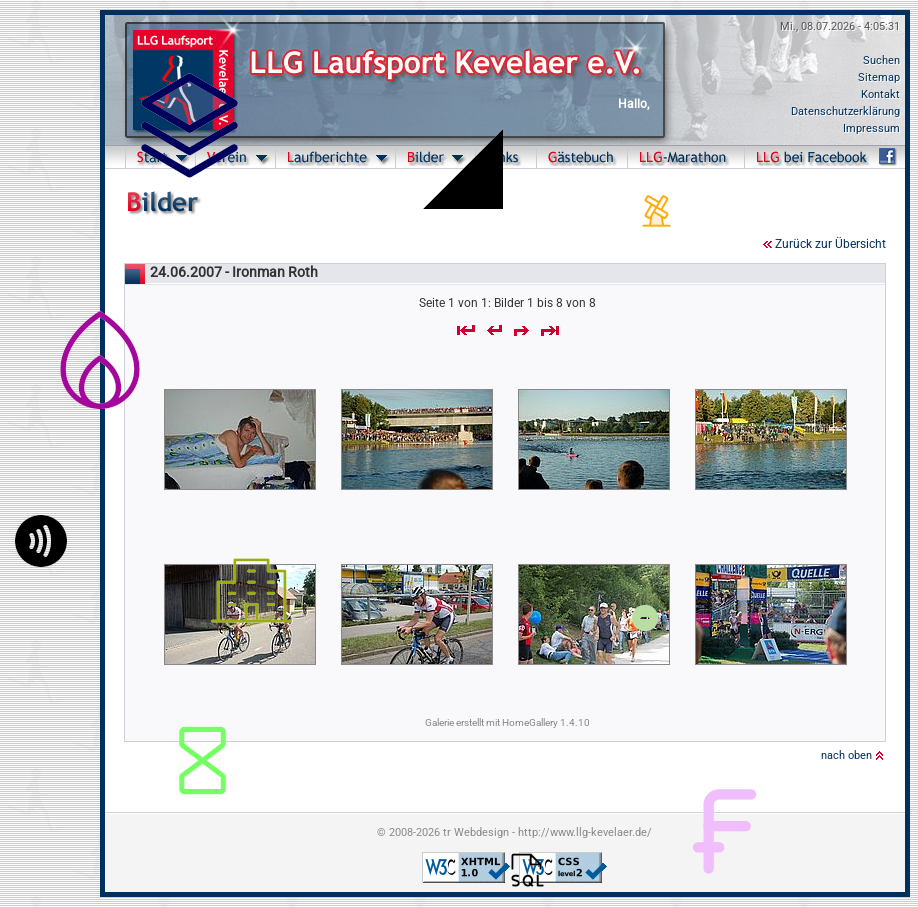 Image resolution: width=918 pixels, height=907 pixels. I want to click on indicates Swiss franc currency, so click(724, 831).